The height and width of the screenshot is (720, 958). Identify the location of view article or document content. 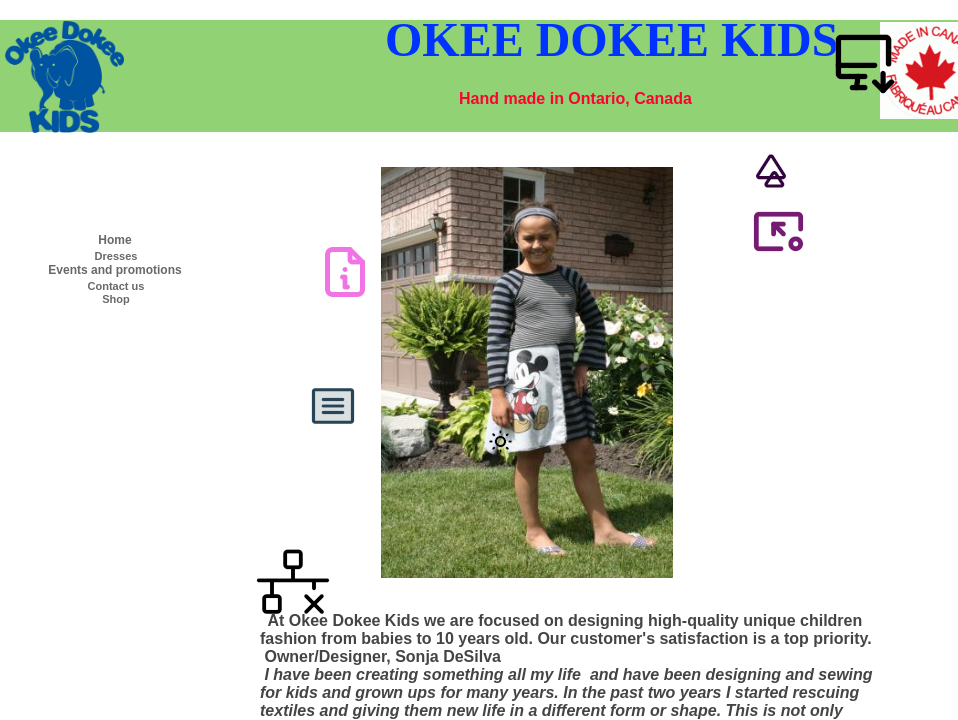
(333, 406).